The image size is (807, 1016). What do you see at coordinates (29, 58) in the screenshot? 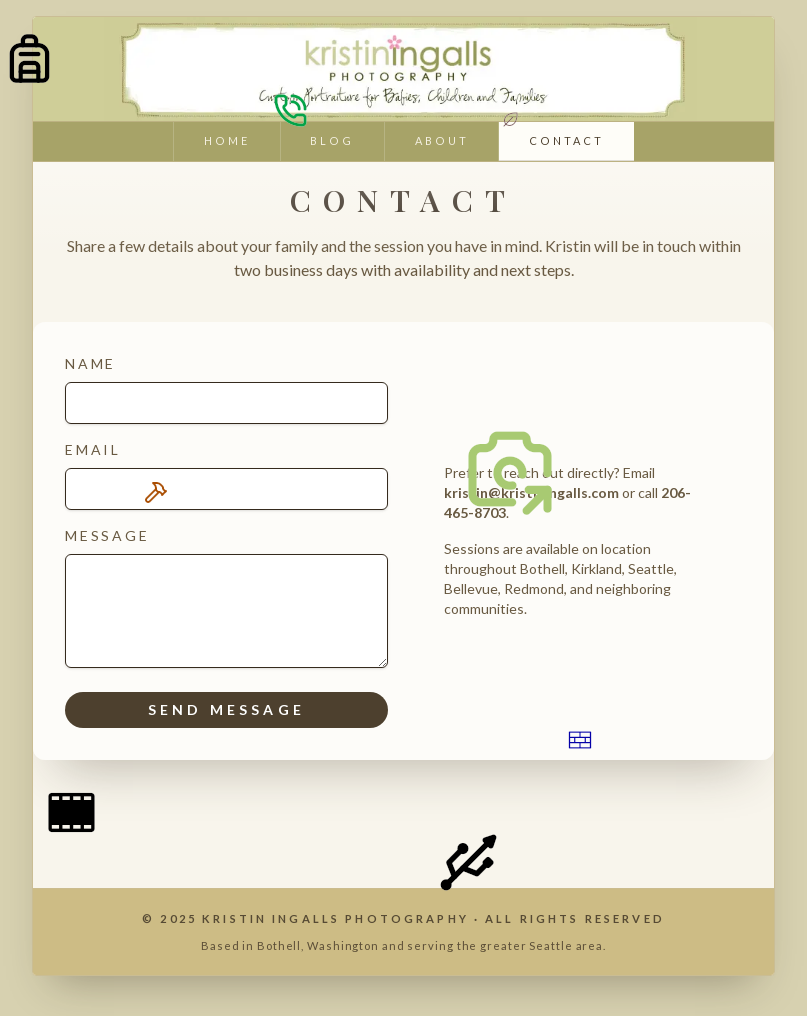
I see `access your inventory or stored items` at bounding box center [29, 58].